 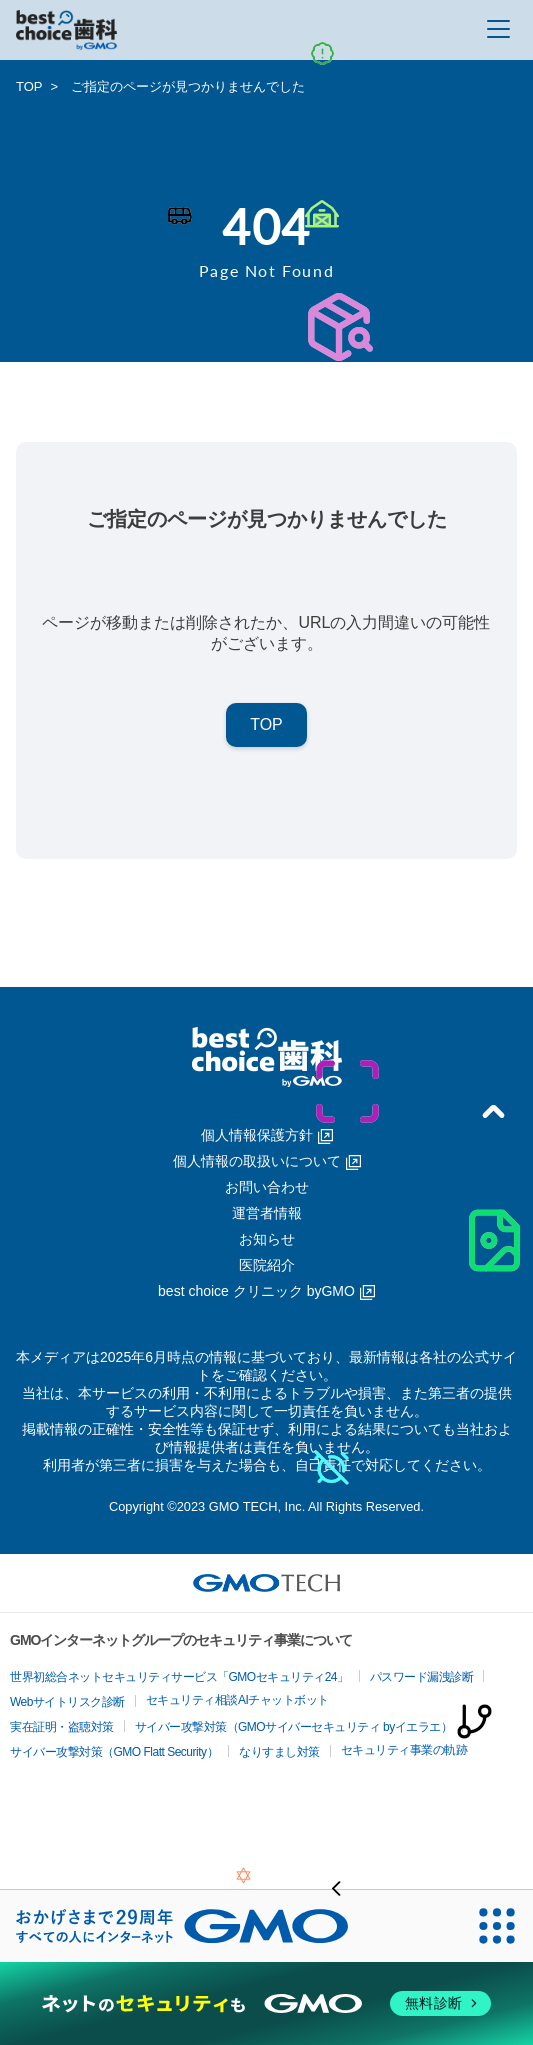 What do you see at coordinates (336, 1888) in the screenshot?
I see `go back to the previous screen` at bounding box center [336, 1888].